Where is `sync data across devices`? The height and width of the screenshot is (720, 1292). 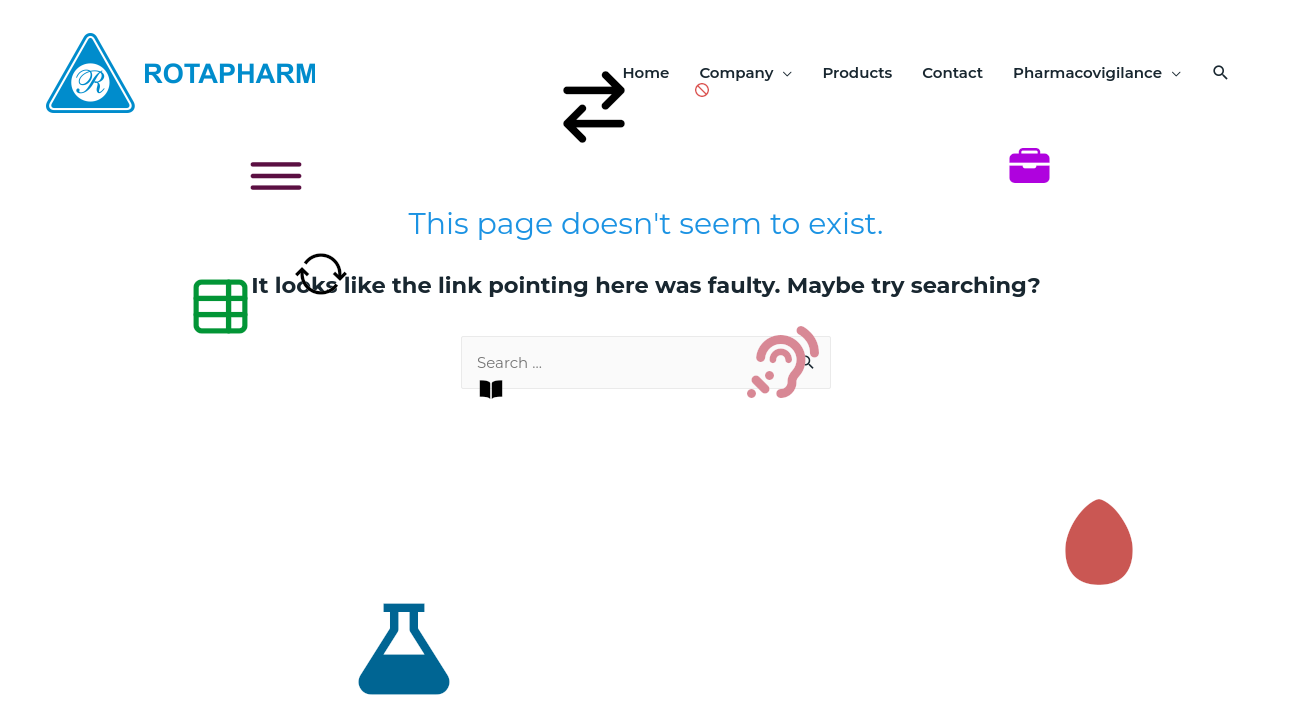
sync data across devices is located at coordinates (321, 274).